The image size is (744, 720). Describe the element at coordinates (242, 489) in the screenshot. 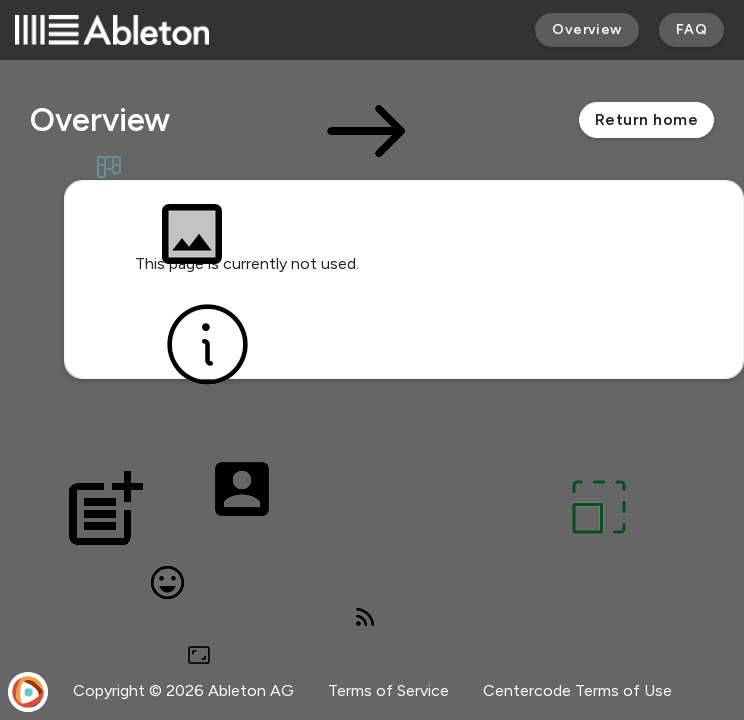

I see `access your account or profile` at that location.